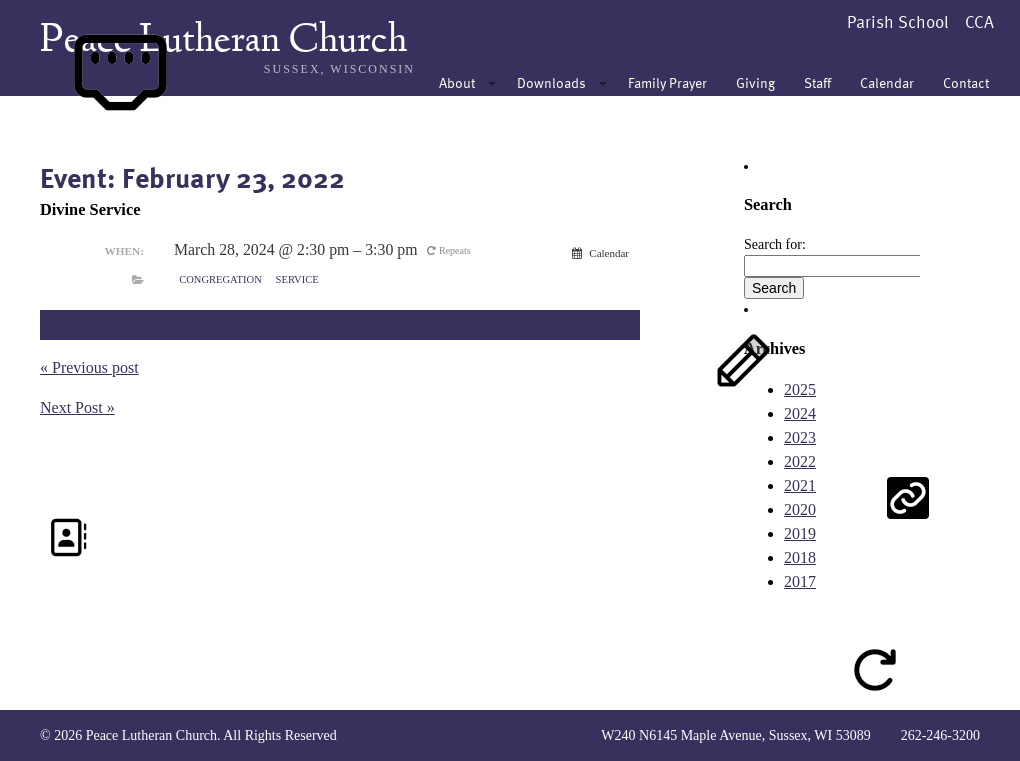 The image size is (1020, 761). What do you see at coordinates (120, 72) in the screenshot?
I see `connect via ethernet or wired network` at bounding box center [120, 72].